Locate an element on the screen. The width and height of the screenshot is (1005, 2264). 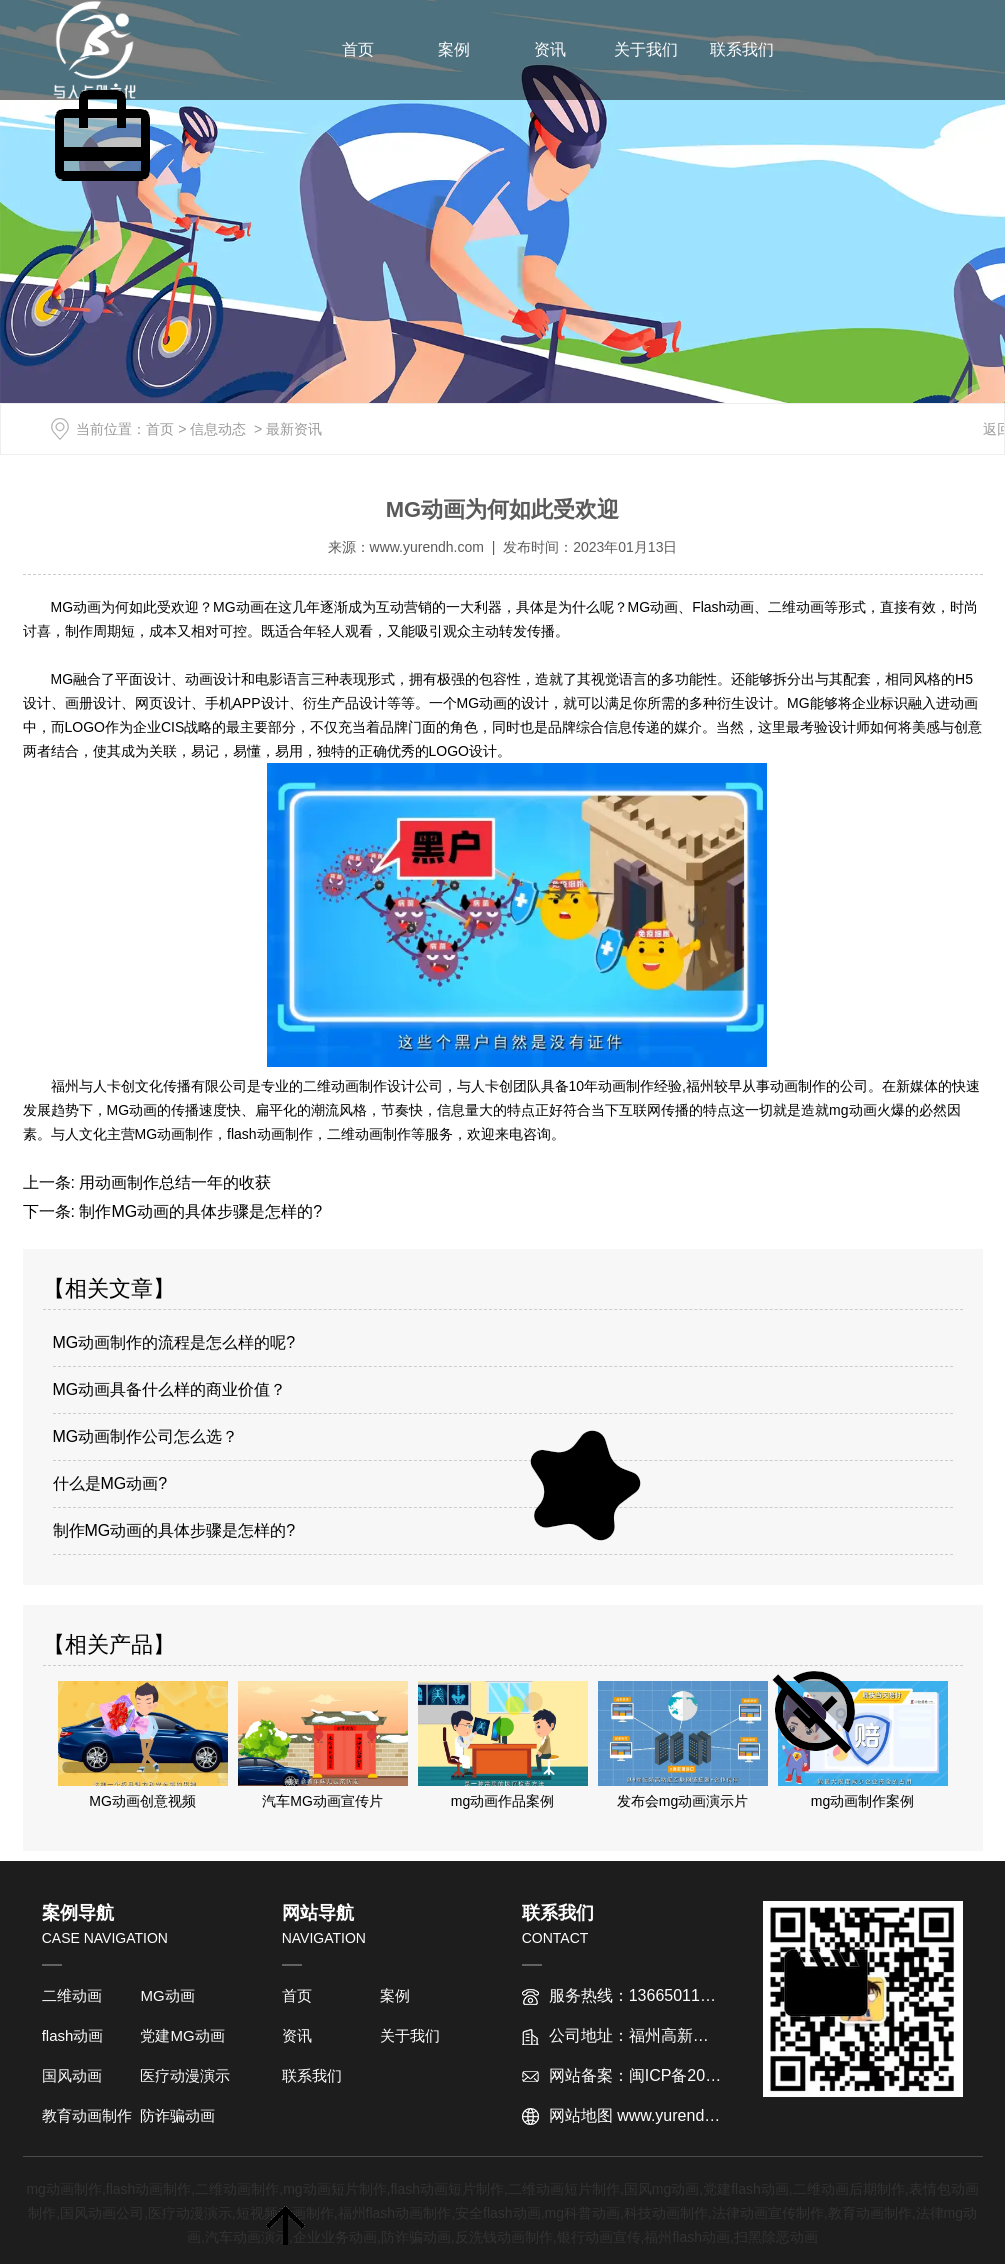
access video or movie content is located at coordinates (826, 1983).